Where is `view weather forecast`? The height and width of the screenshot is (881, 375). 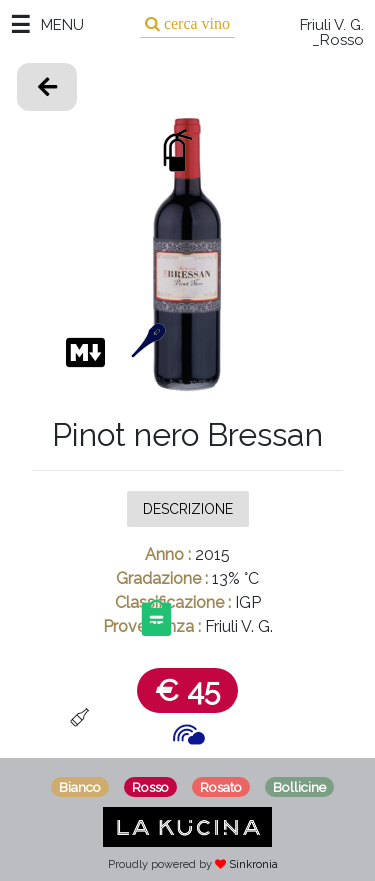 view weather forecast is located at coordinates (189, 734).